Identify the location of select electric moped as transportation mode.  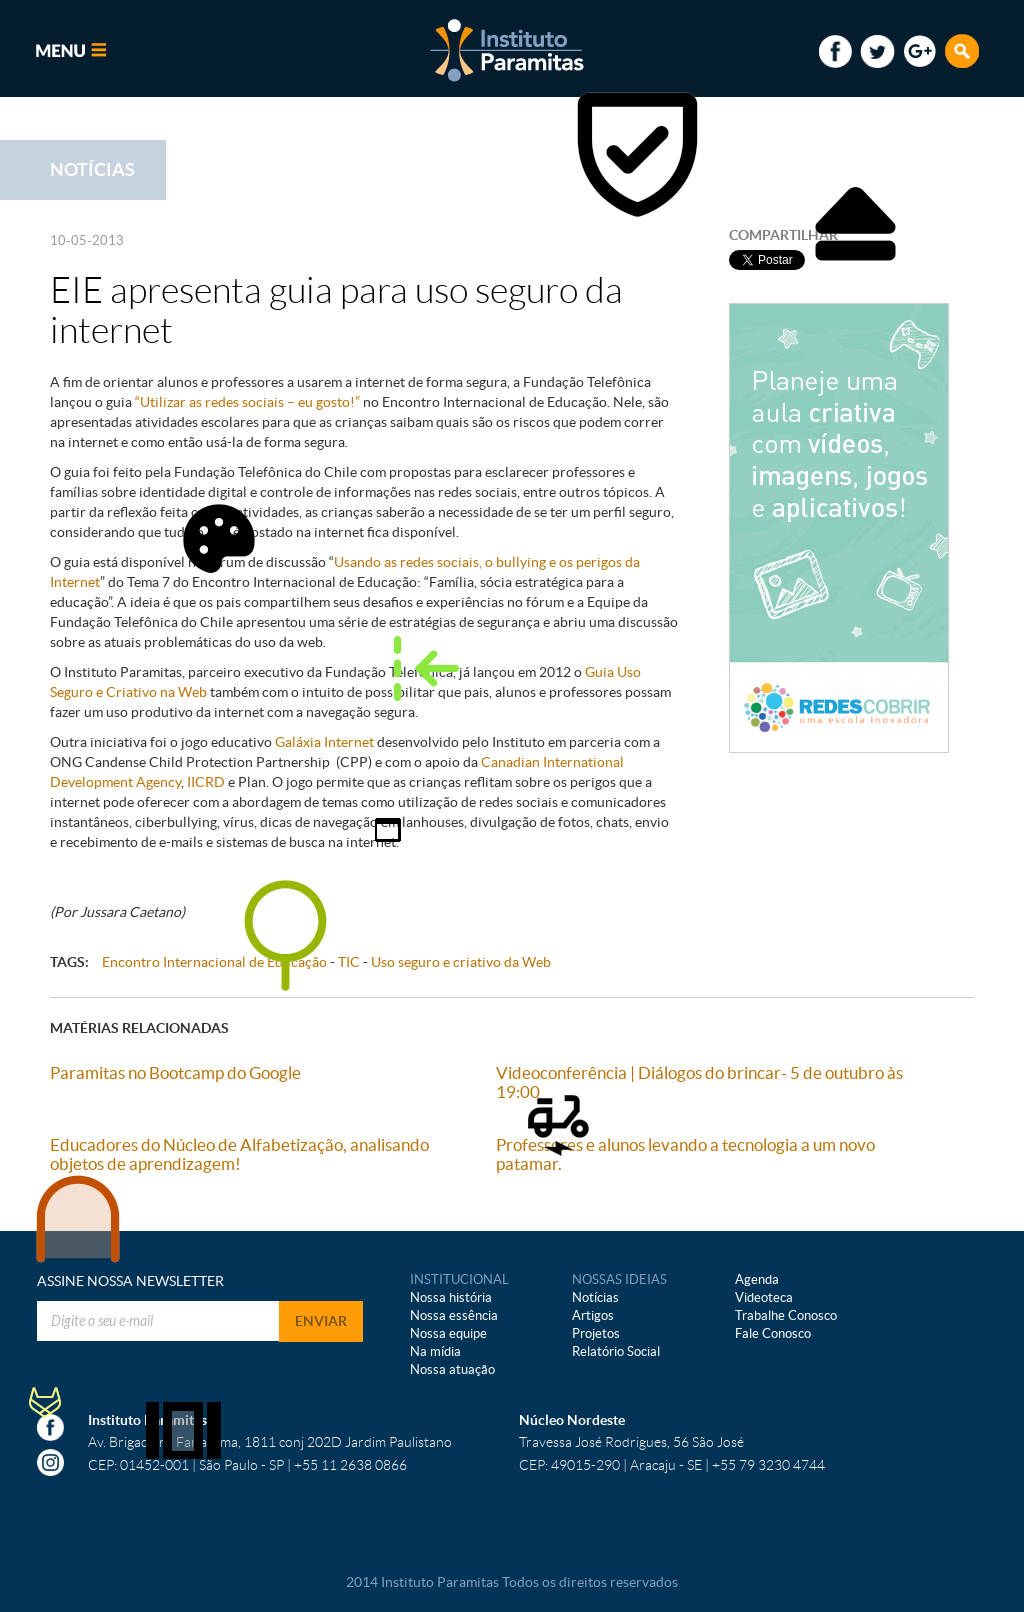
(558, 1122).